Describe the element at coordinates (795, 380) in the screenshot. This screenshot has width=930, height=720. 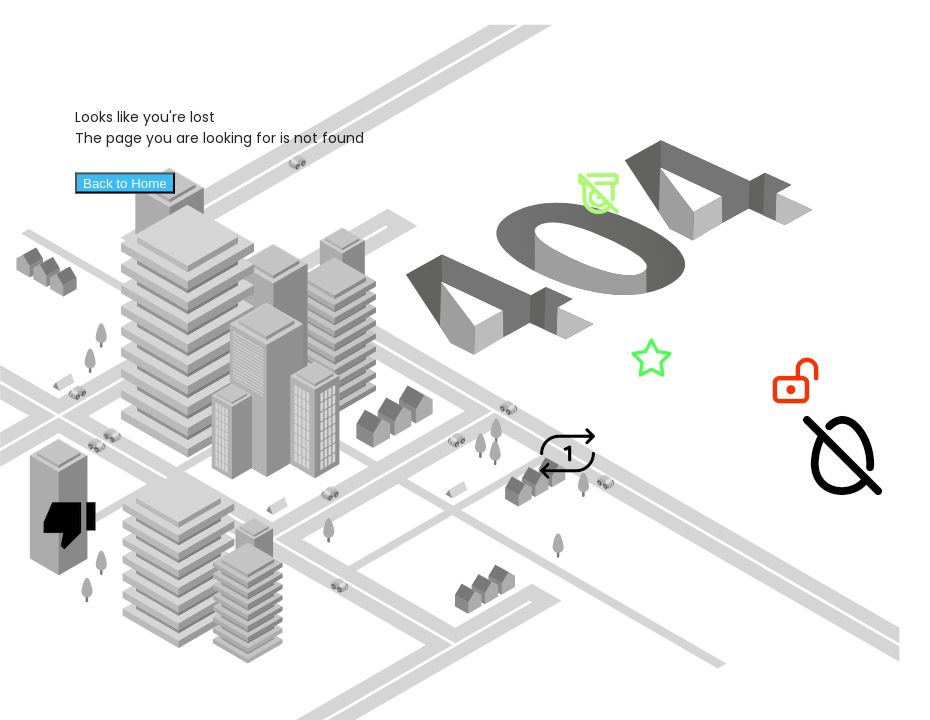
I see `unlocked or unsecured state` at that location.